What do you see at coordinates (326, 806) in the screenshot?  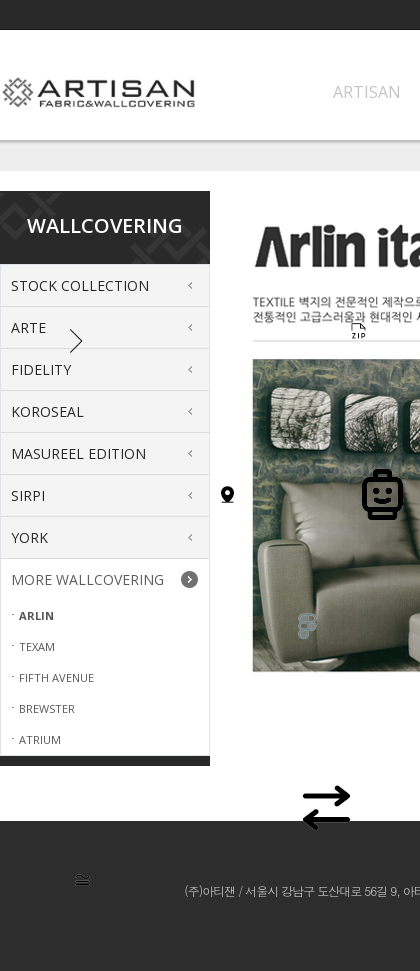 I see `swap or exchange items` at bounding box center [326, 806].